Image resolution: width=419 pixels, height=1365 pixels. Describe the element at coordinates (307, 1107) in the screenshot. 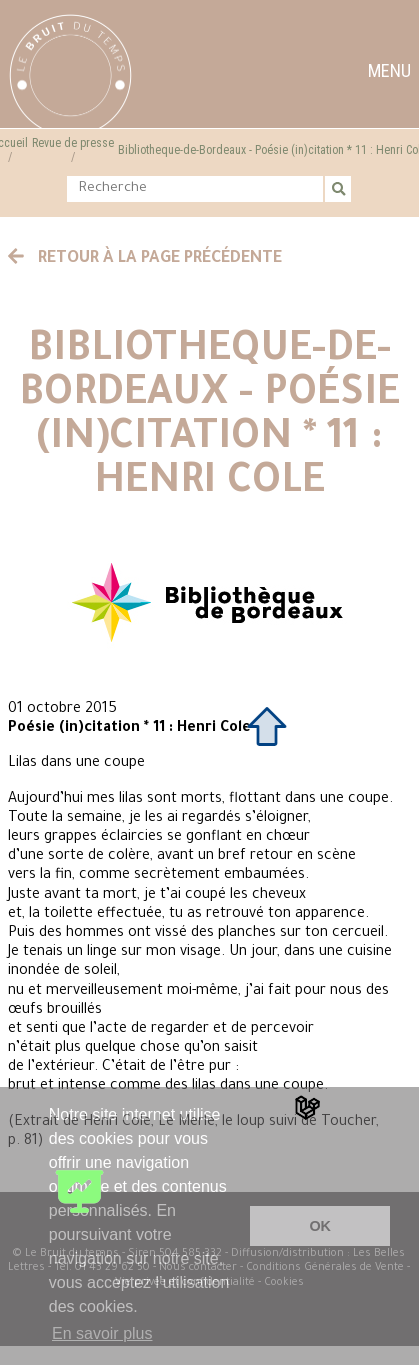

I see `Laravel framework branding or integration` at that location.